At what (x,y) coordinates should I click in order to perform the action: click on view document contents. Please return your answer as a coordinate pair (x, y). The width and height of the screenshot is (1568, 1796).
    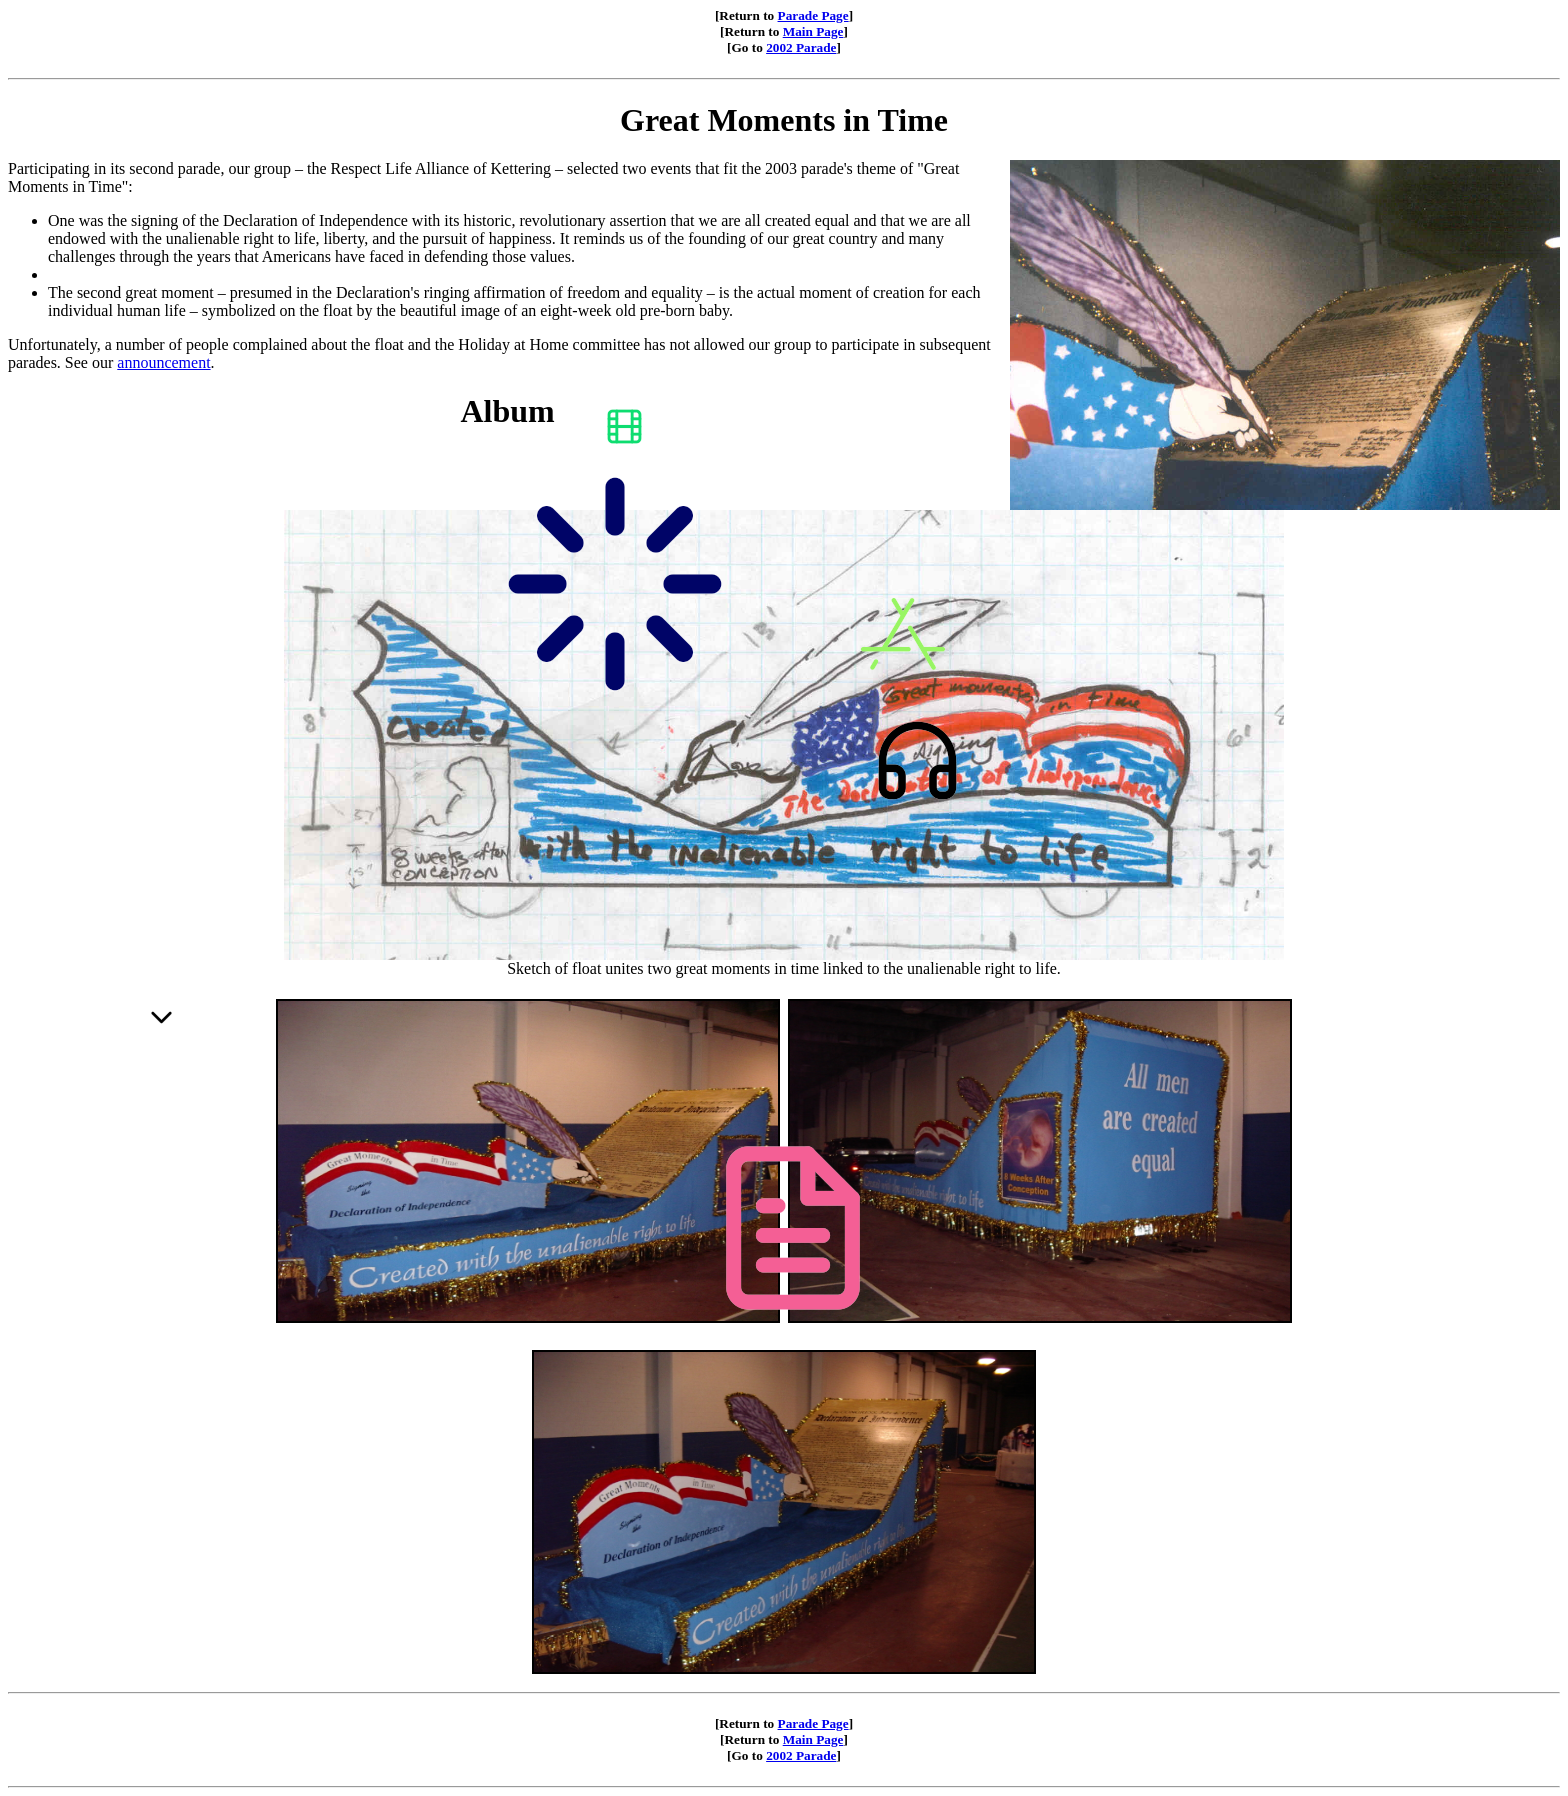
    Looking at the image, I should click on (793, 1228).